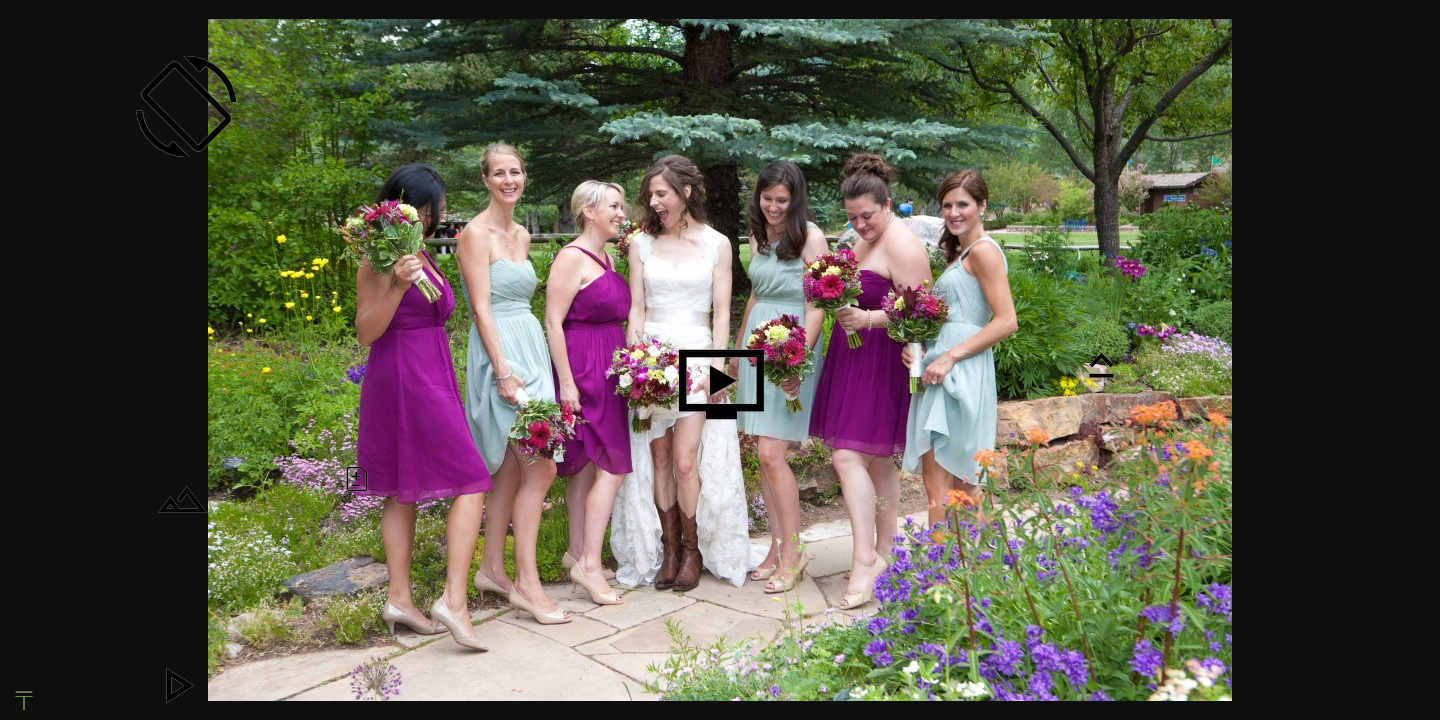 The image size is (1440, 720). Describe the element at coordinates (24, 700) in the screenshot. I see `indicates kazakhstani tenge currency` at that location.